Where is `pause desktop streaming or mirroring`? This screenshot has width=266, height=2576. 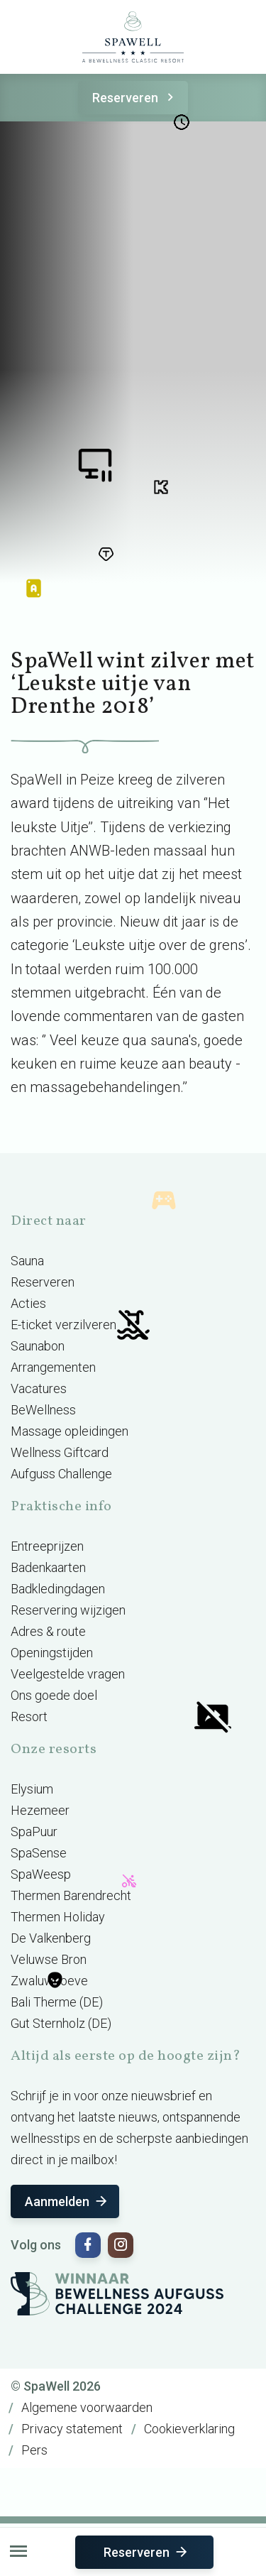 pause desktop streaming or mirroring is located at coordinates (95, 464).